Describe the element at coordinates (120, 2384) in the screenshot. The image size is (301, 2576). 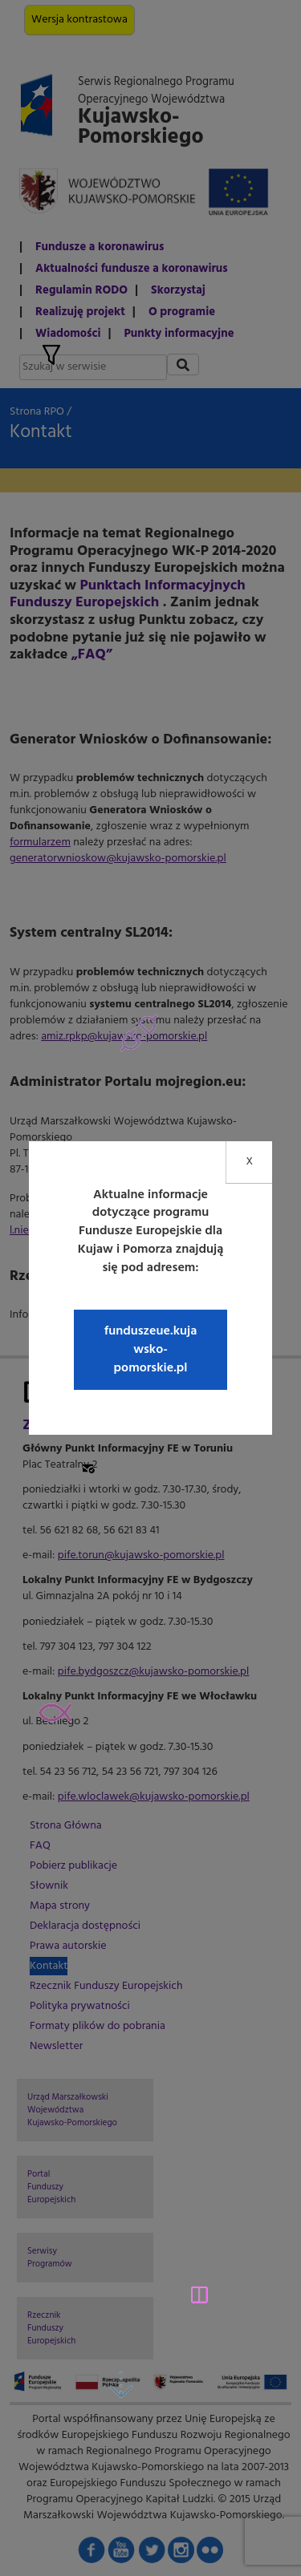
I see `fetch changes from a remote git repository` at that location.